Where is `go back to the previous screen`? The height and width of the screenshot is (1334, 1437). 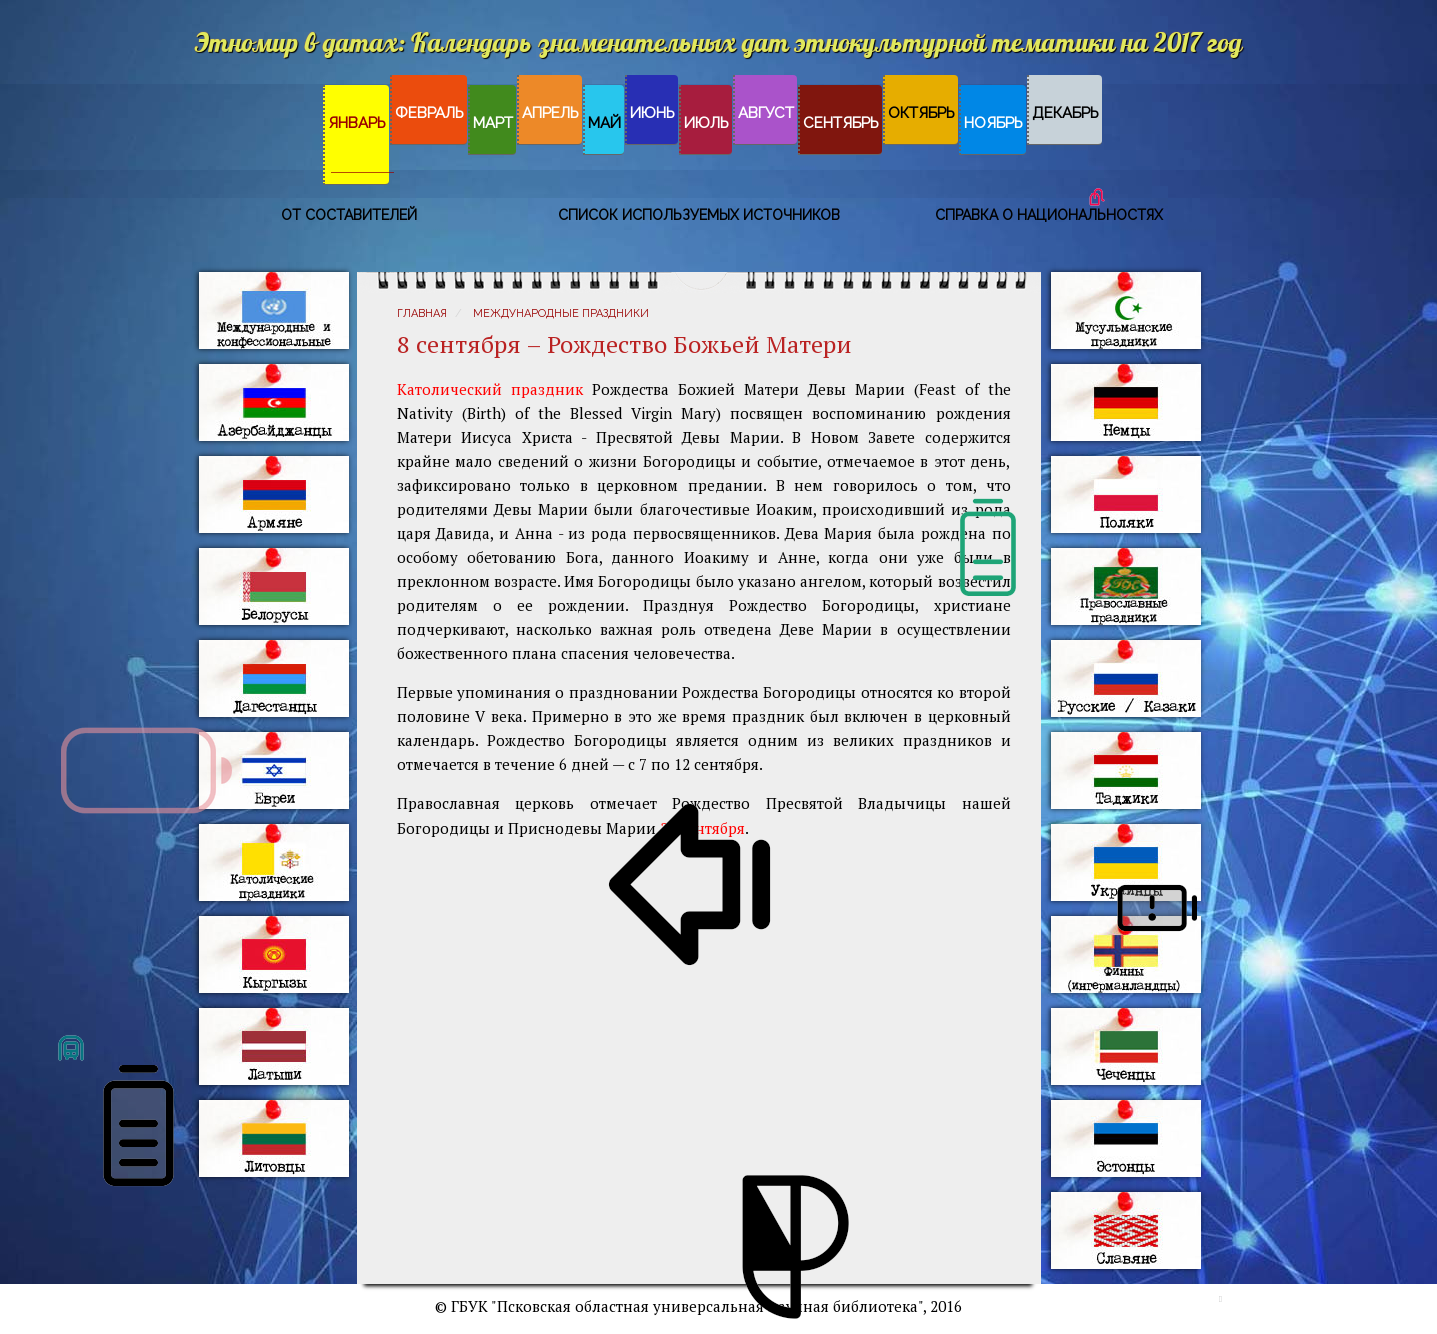 go back to the previous screen is located at coordinates (695, 884).